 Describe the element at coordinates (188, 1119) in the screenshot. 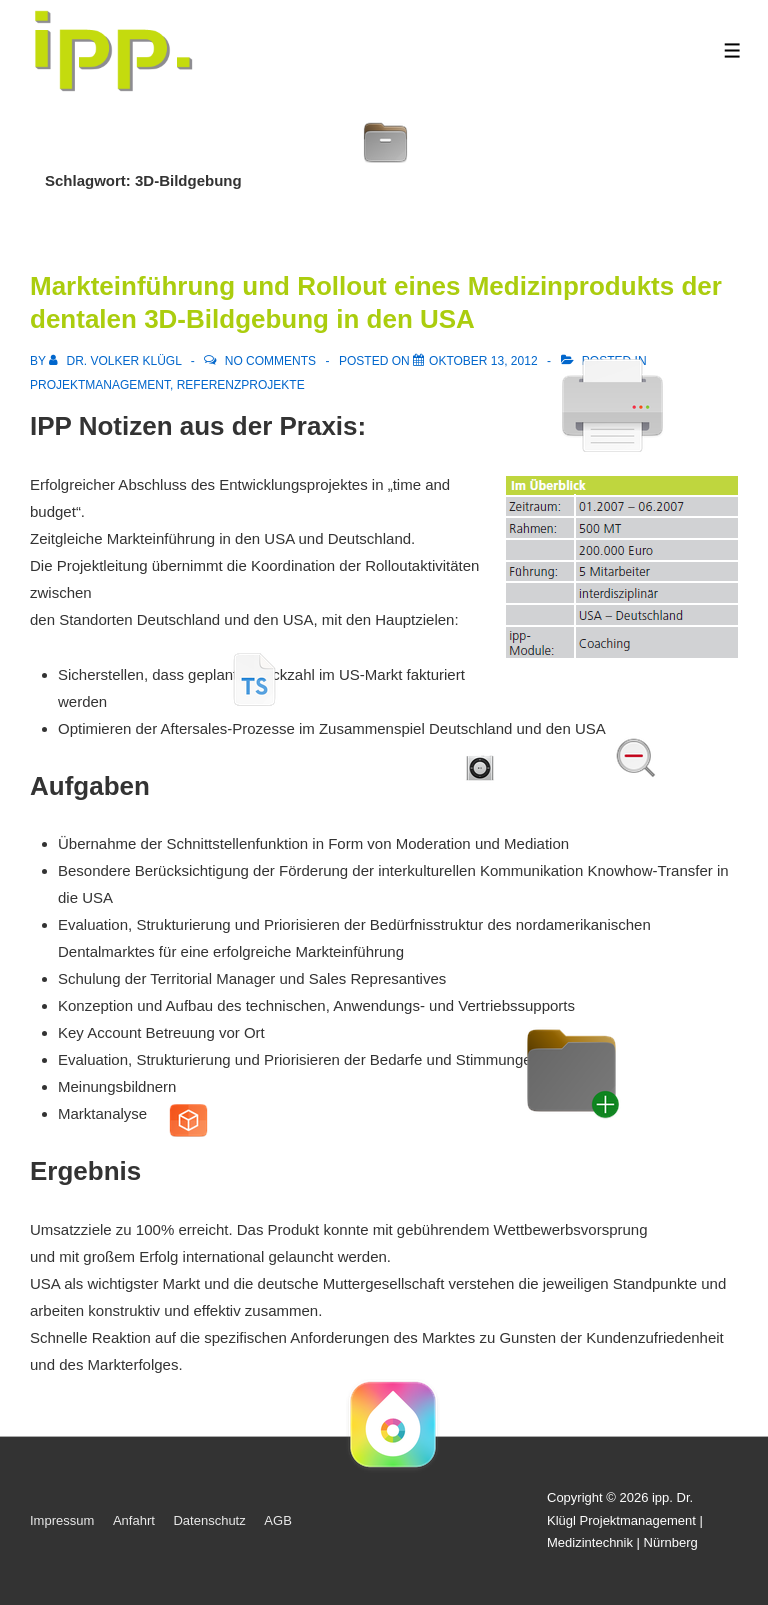

I see `open a 3D model file in STL binary format` at that location.